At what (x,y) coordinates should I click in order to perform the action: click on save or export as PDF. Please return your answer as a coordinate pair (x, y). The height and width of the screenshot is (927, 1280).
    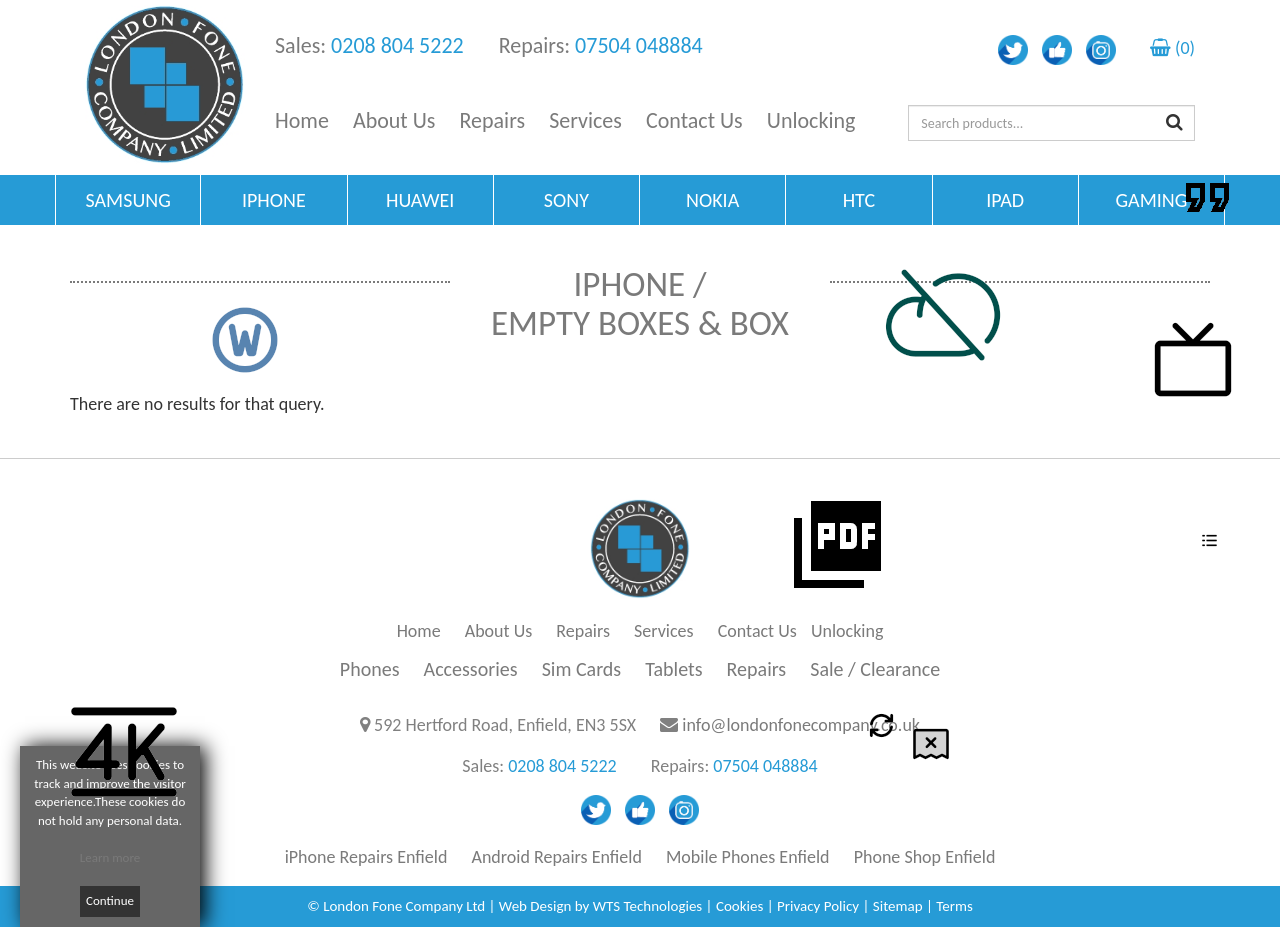
    Looking at the image, I should click on (837, 544).